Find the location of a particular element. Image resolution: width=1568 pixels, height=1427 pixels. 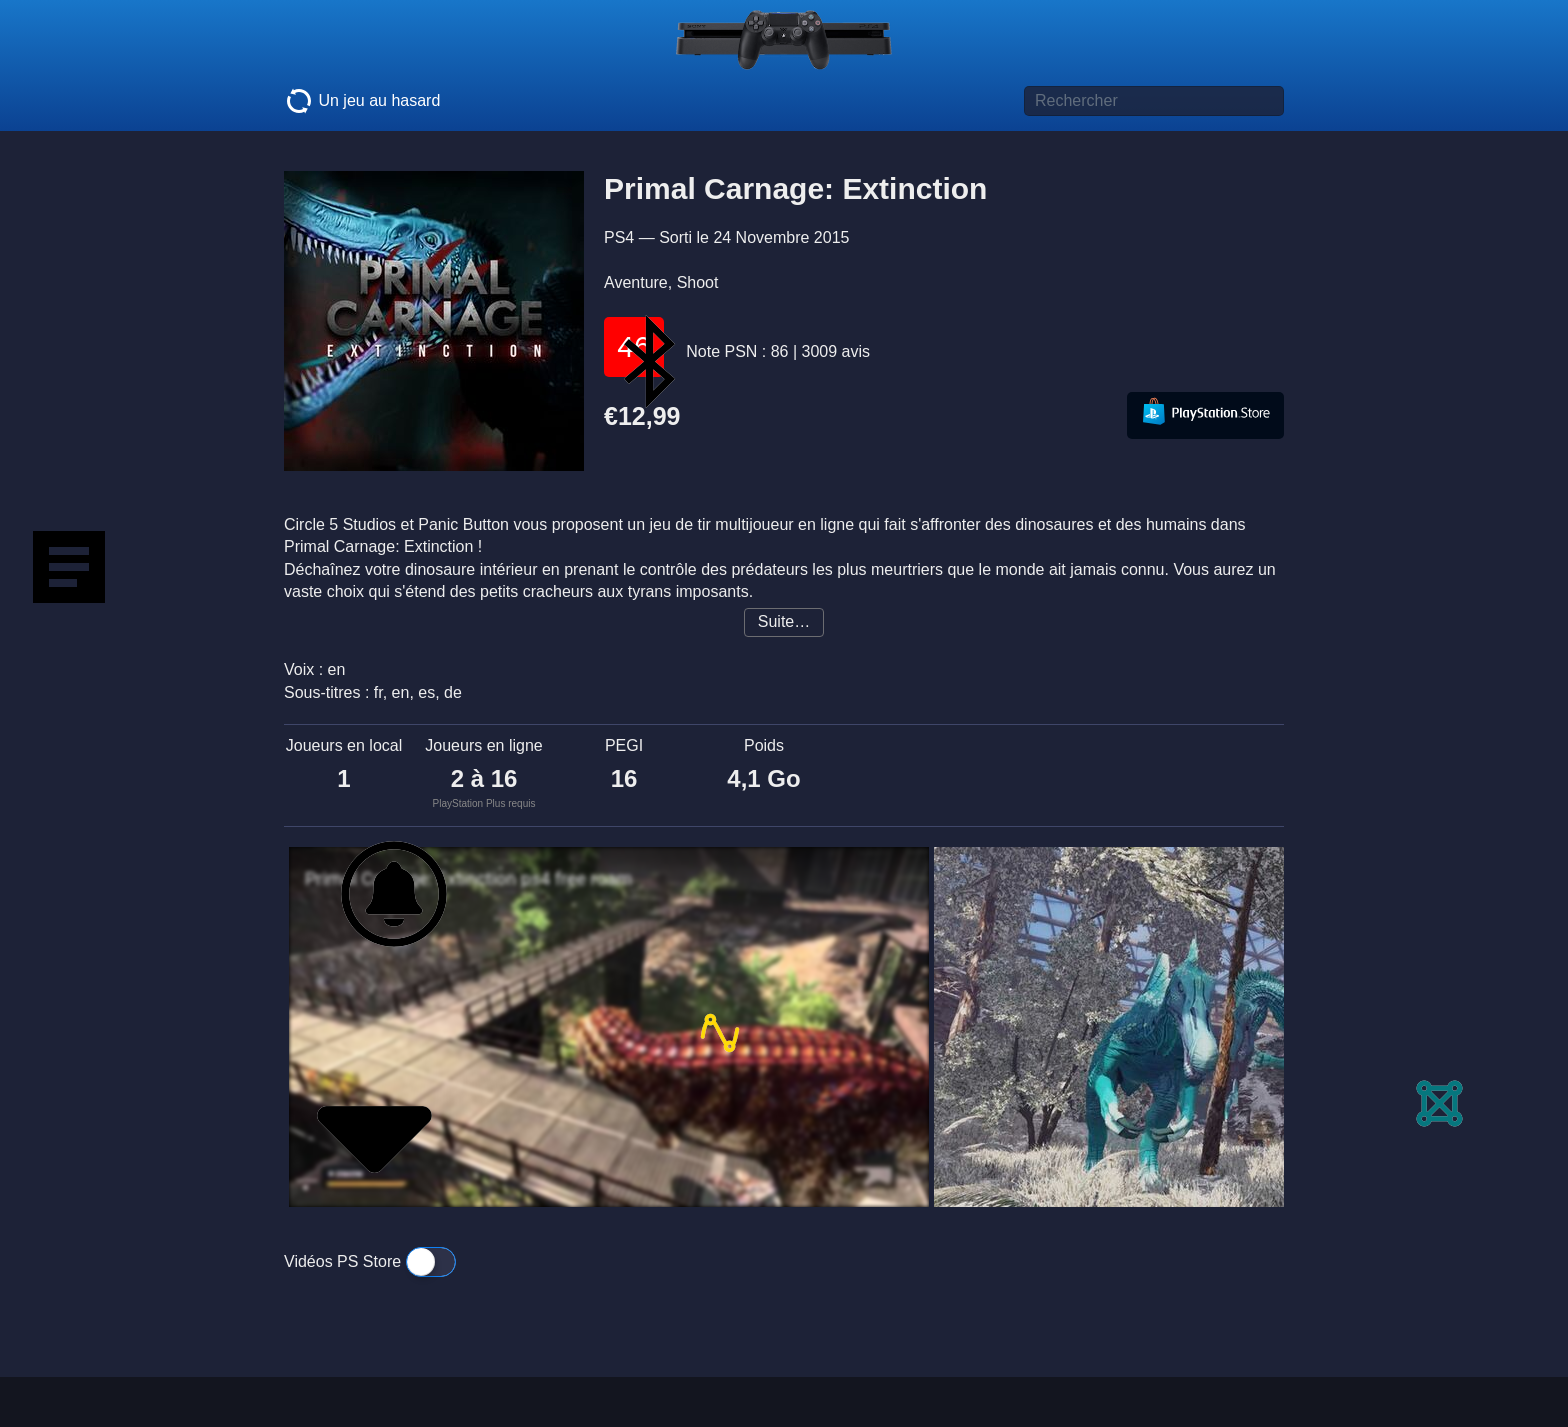

toggle bluetooth connectivity on or off is located at coordinates (649, 361).